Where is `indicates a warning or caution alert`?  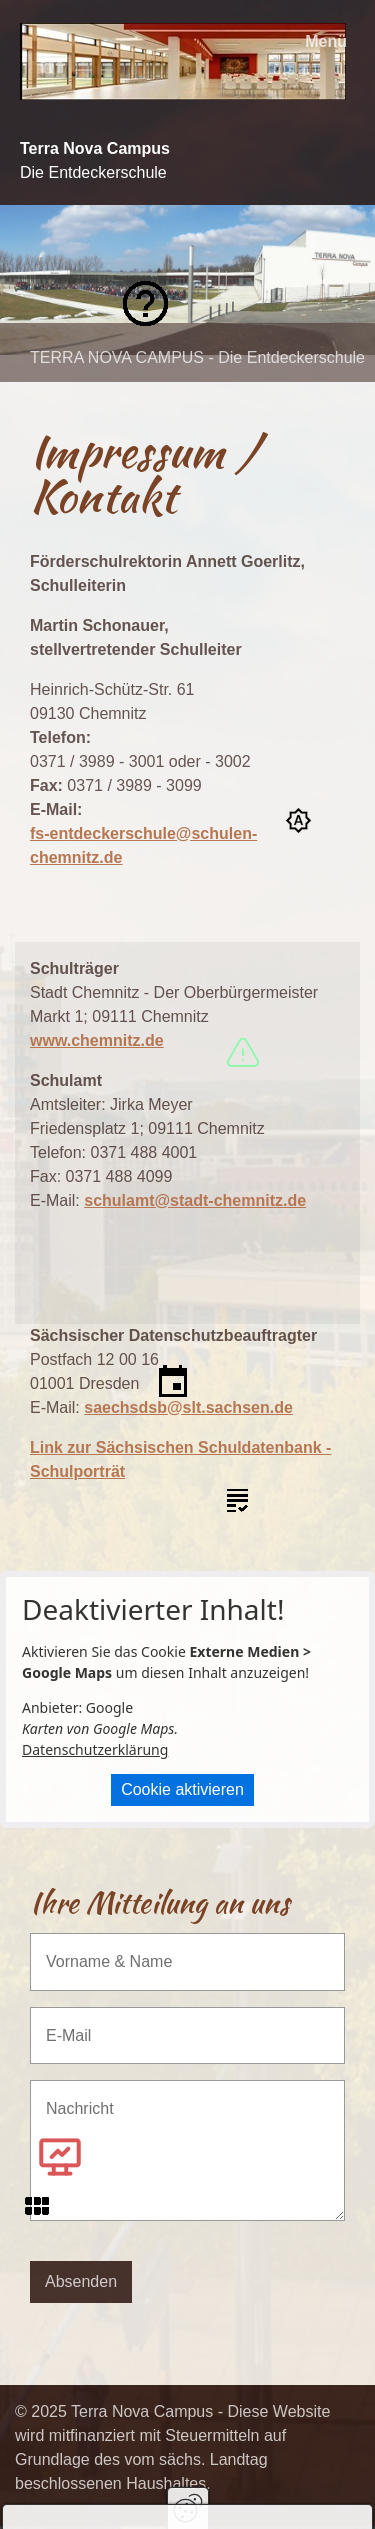 indicates a warning or caution alert is located at coordinates (243, 1054).